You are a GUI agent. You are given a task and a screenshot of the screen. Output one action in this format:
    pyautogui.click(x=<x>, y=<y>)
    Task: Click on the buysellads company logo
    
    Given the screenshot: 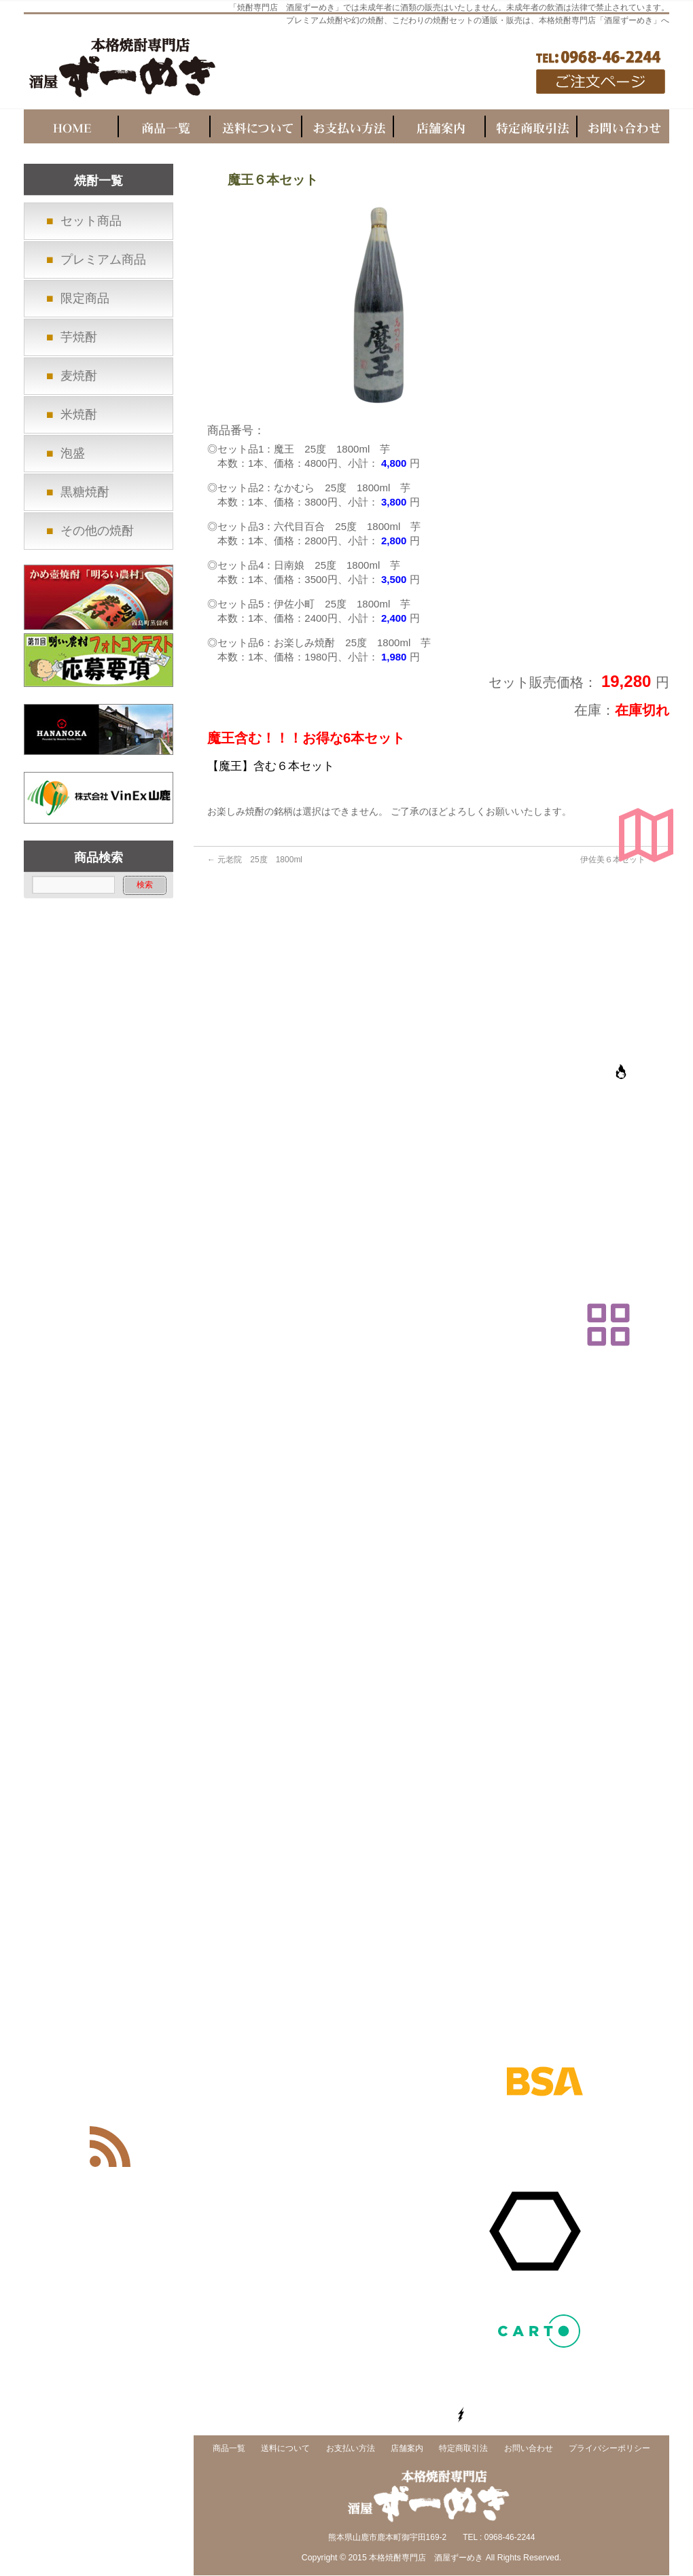 What is the action you would take?
    pyautogui.click(x=545, y=2081)
    